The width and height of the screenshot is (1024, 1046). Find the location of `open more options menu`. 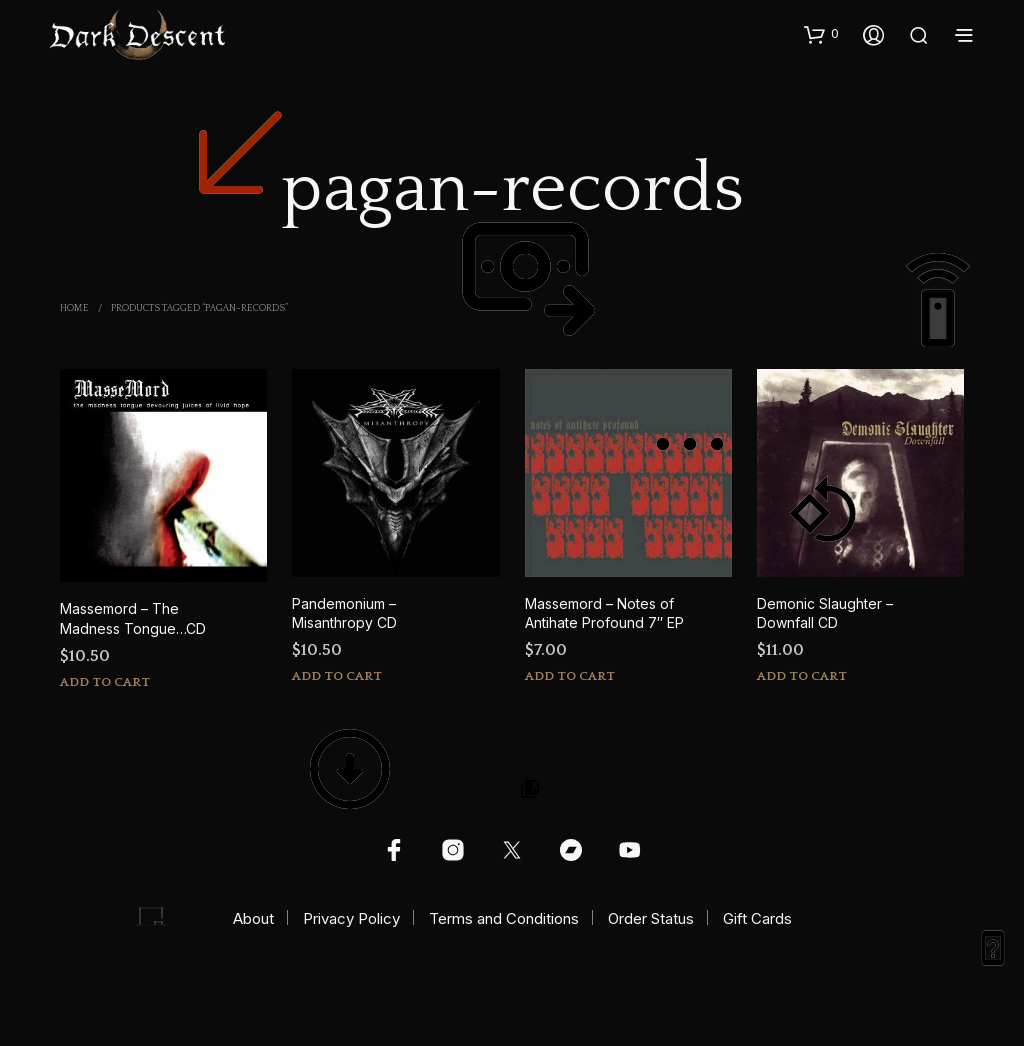

open more options menu is located at coordinates (690, 444).